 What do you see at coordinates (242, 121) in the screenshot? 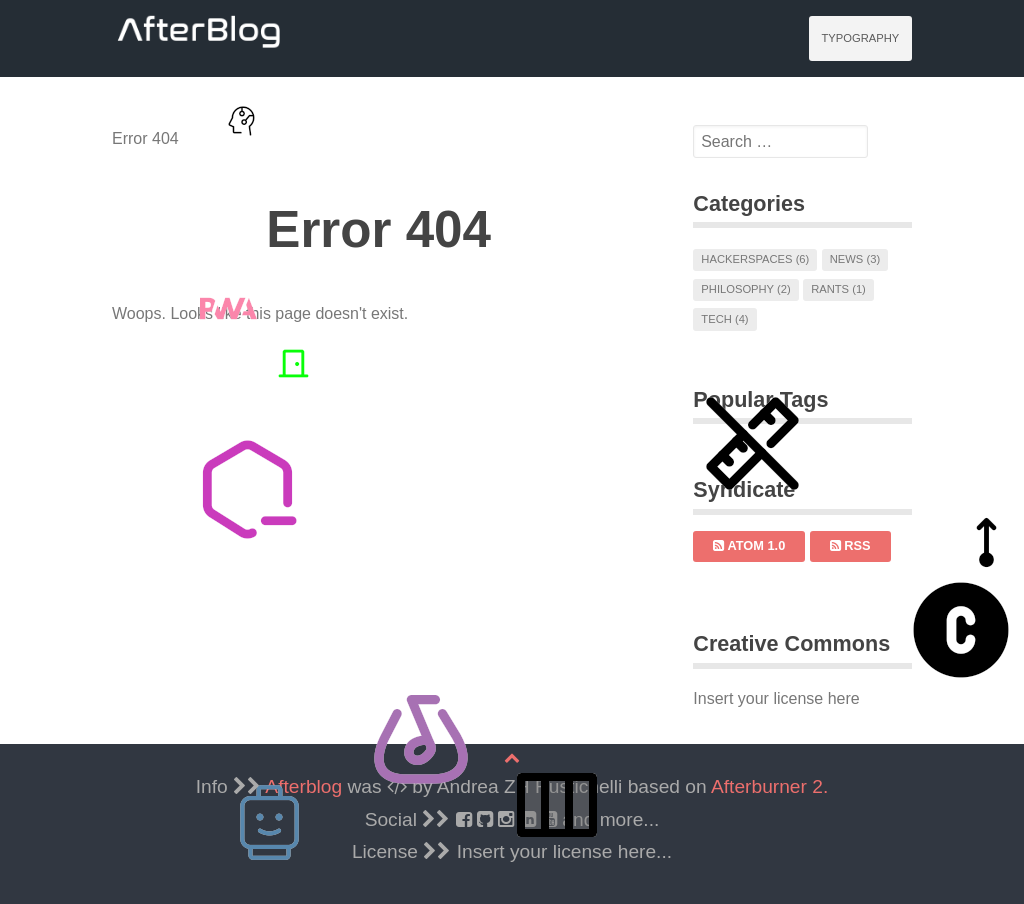
I see `access AI or machine learning features` at bounding box center [242, 121].